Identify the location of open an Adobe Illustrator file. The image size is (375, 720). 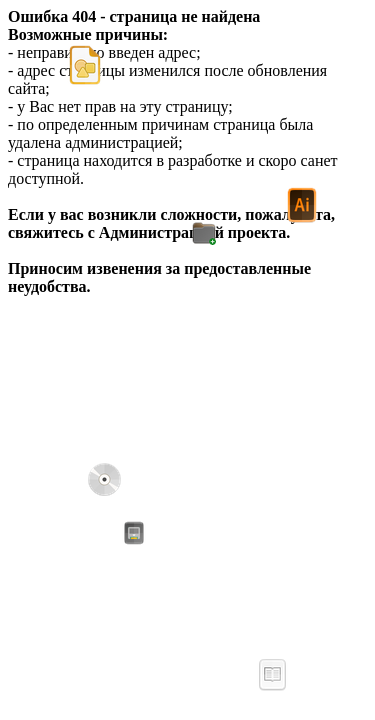
(302, 205).